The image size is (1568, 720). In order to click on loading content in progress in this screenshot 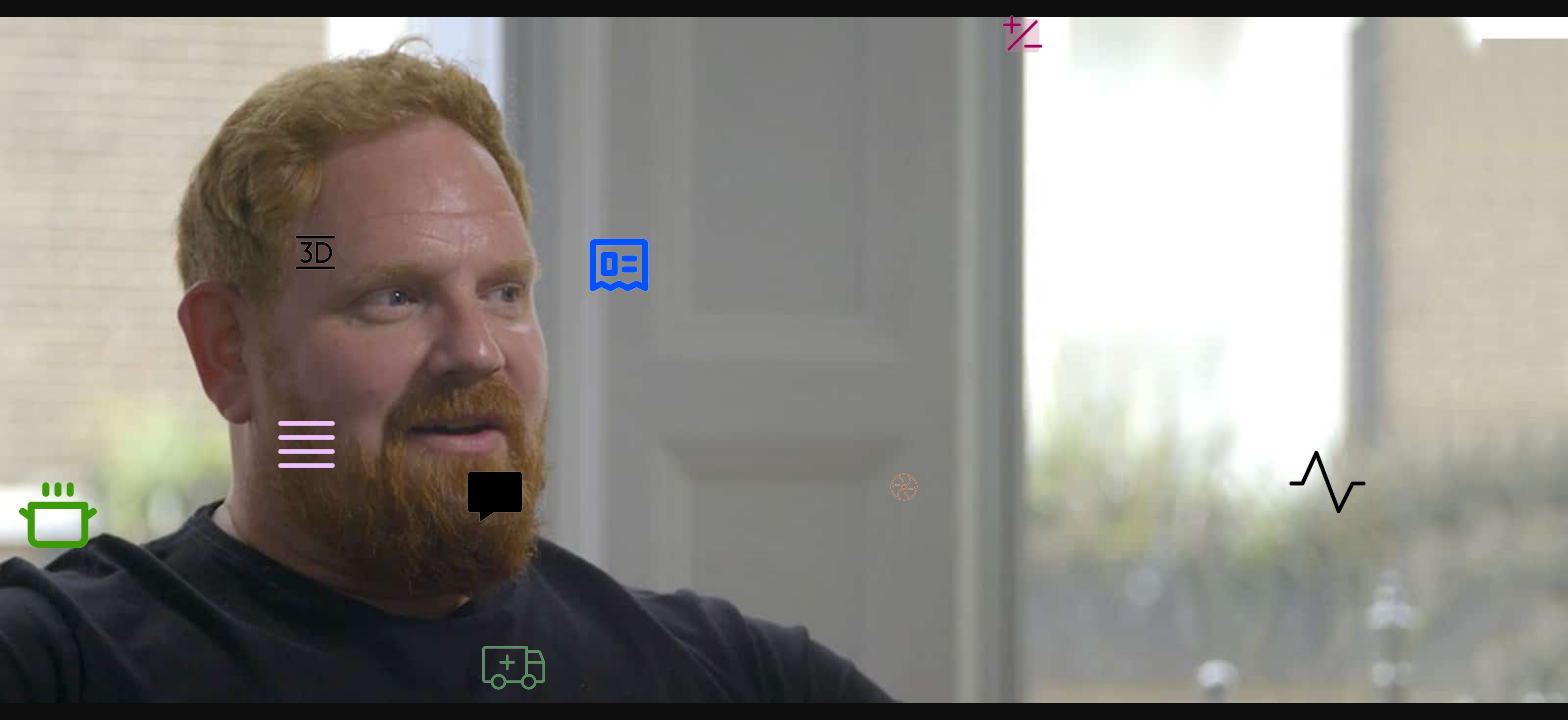, I will do `click(904, 487)`.